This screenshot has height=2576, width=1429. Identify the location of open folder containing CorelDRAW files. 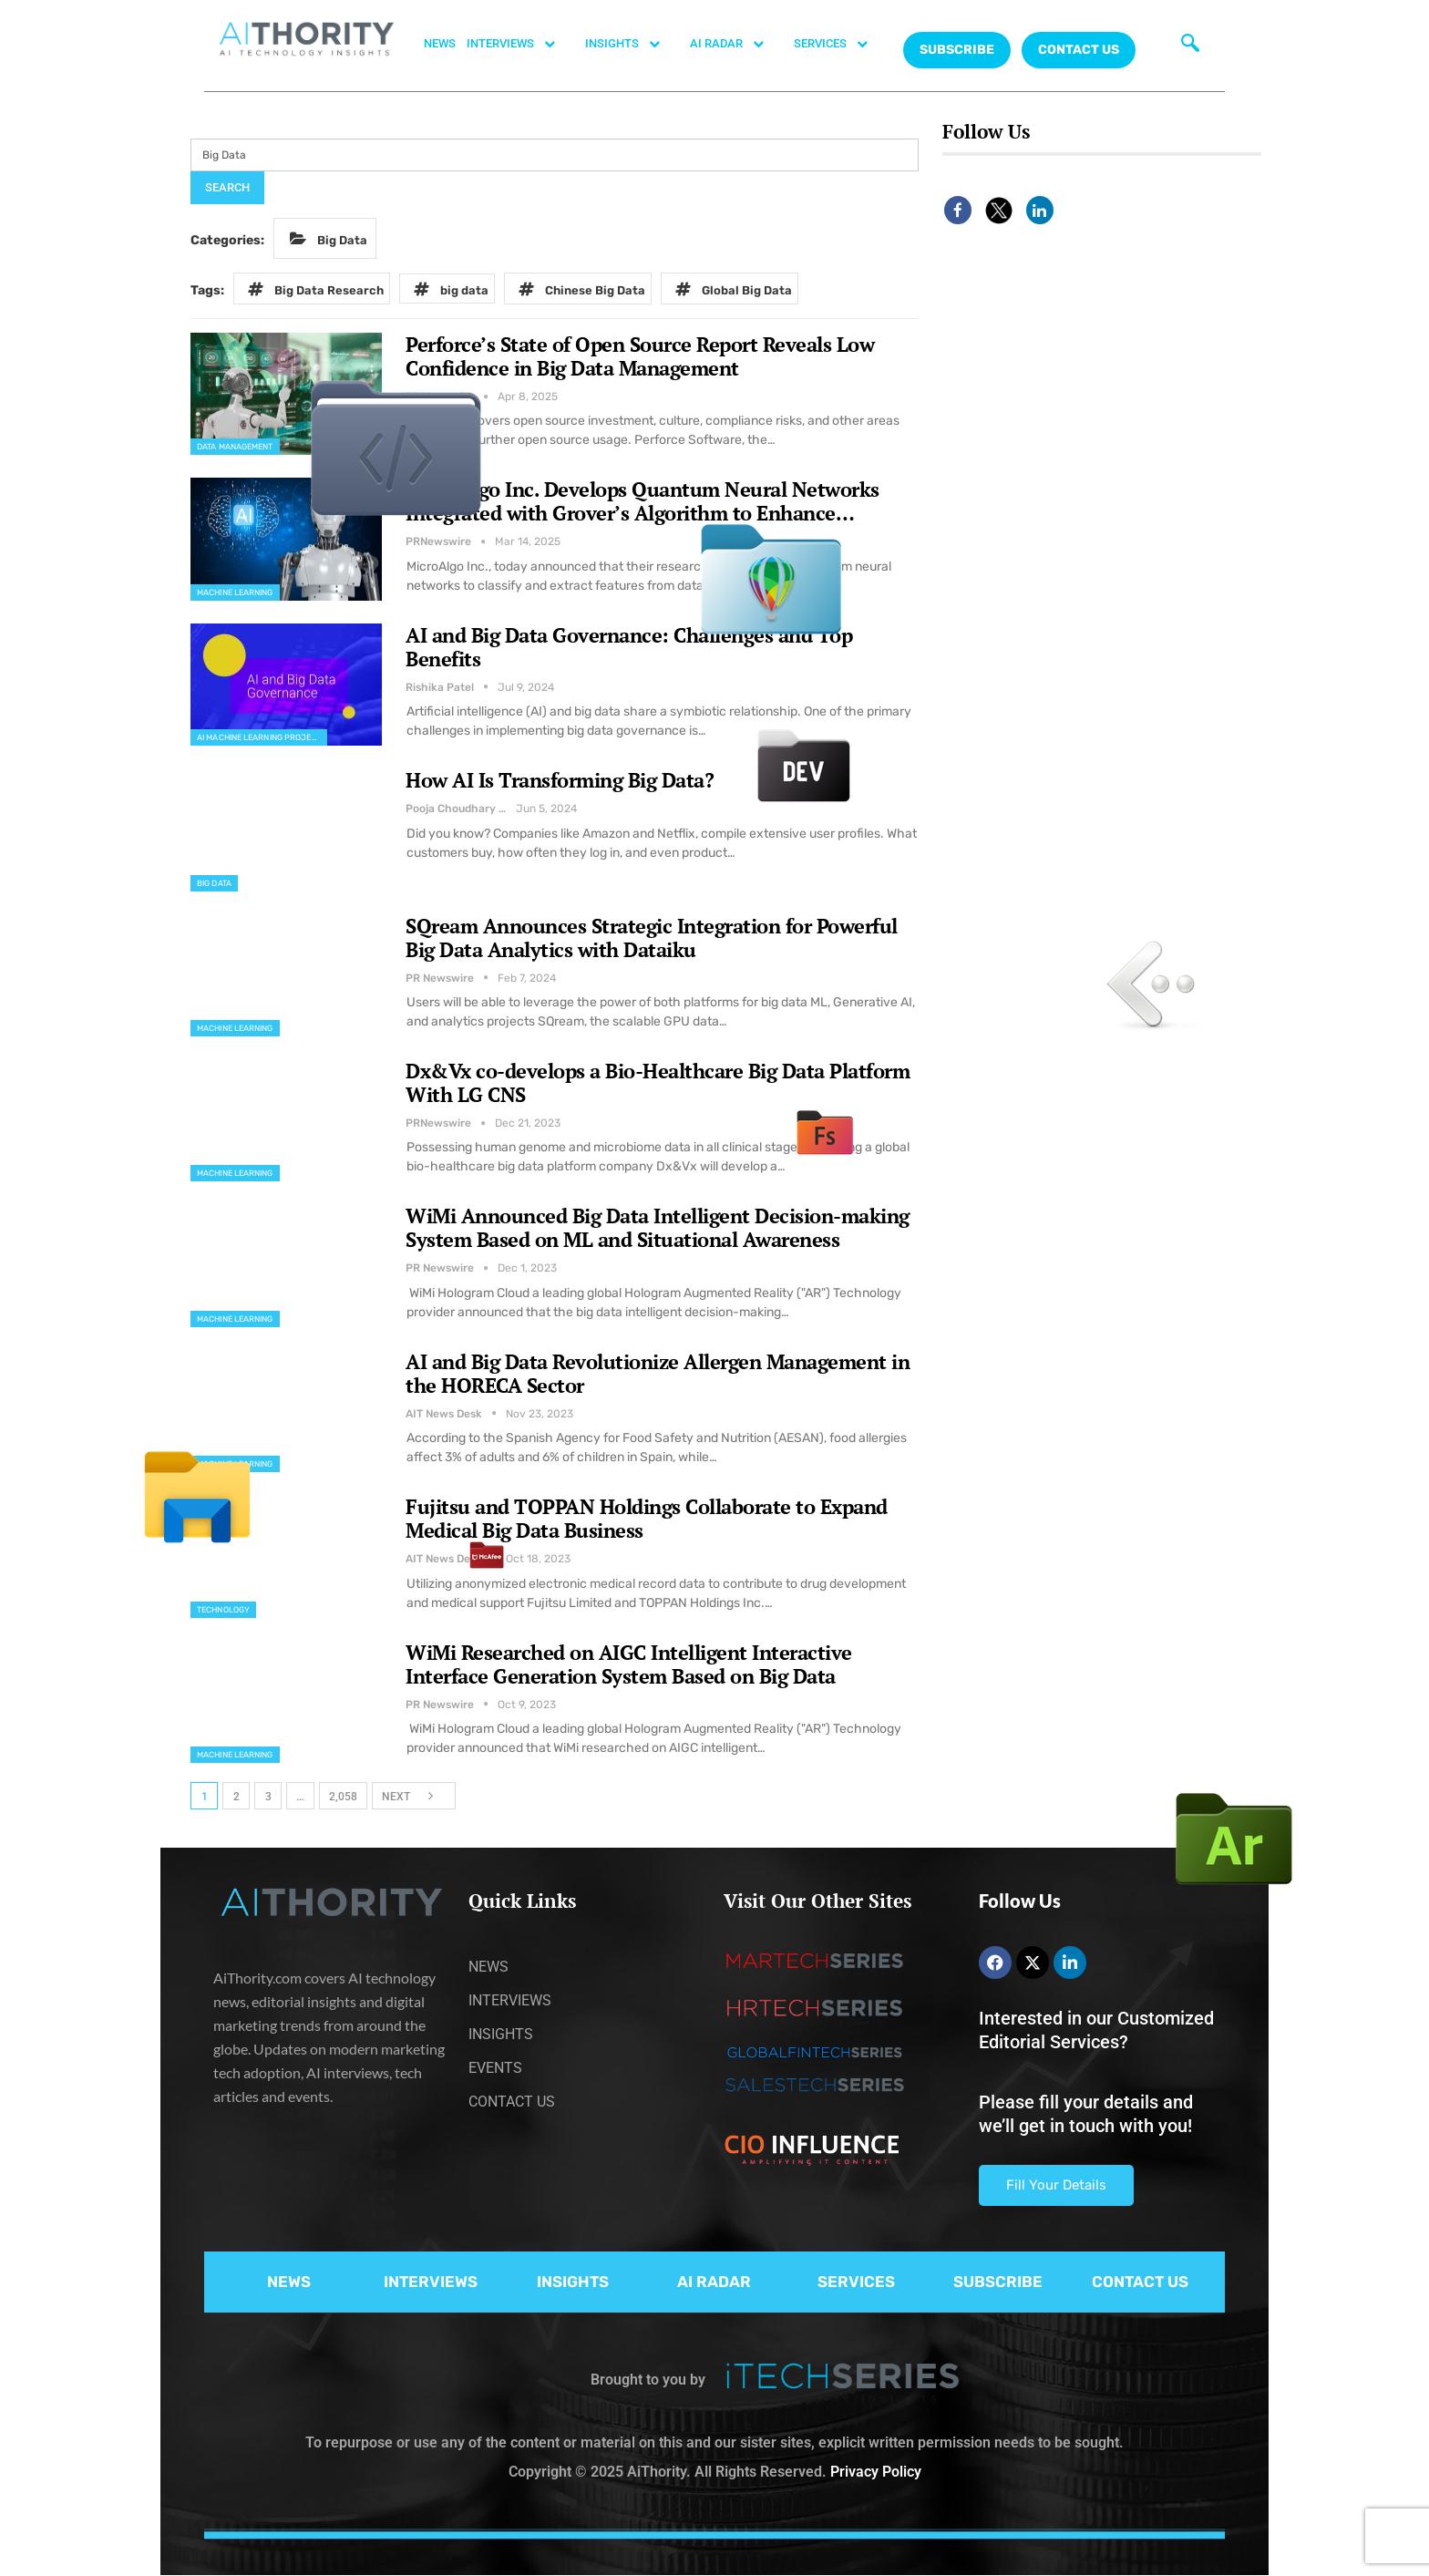
(770, 582).